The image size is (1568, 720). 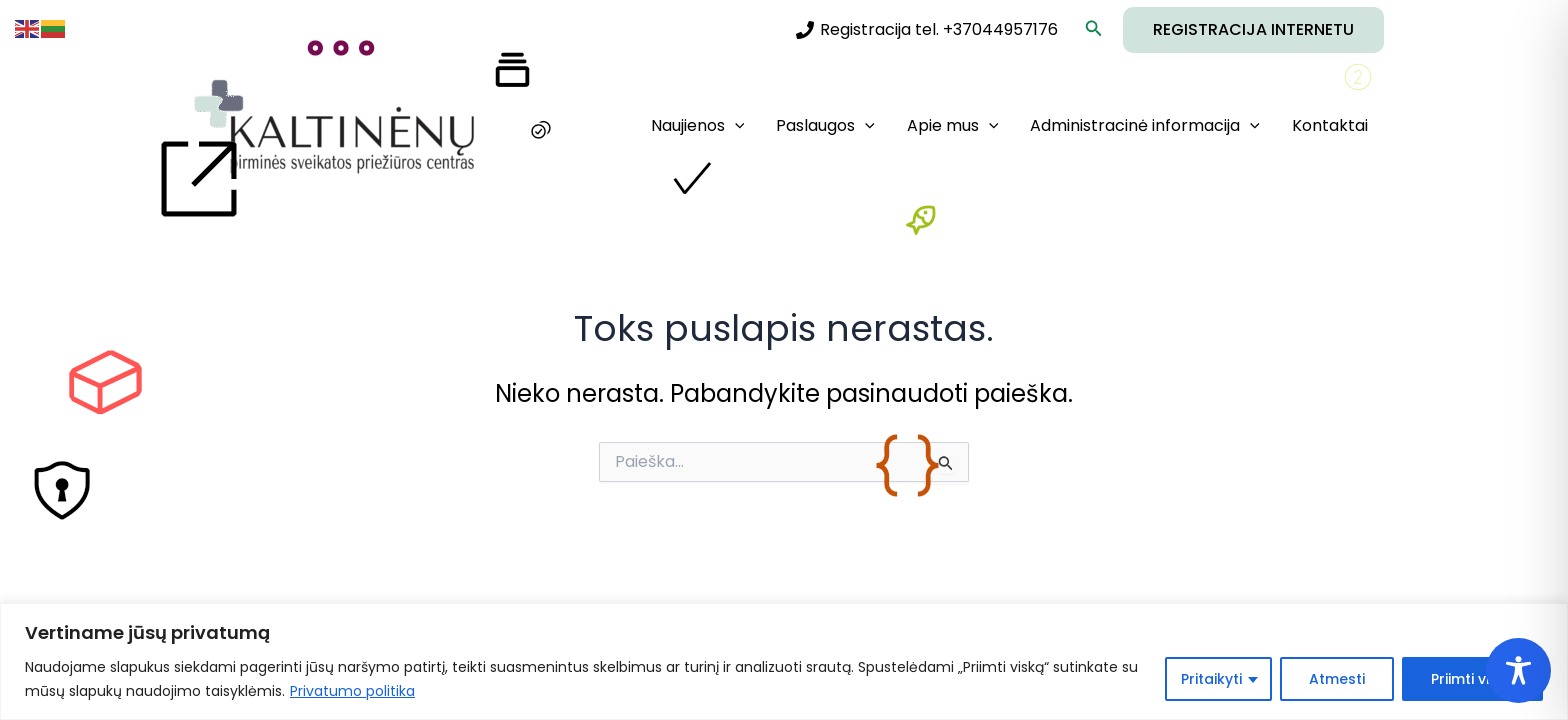 What do you see at coordinates (199, 179) in the screenshot?
I see `open link in a new window or tab` at bounding box center [199, 179].